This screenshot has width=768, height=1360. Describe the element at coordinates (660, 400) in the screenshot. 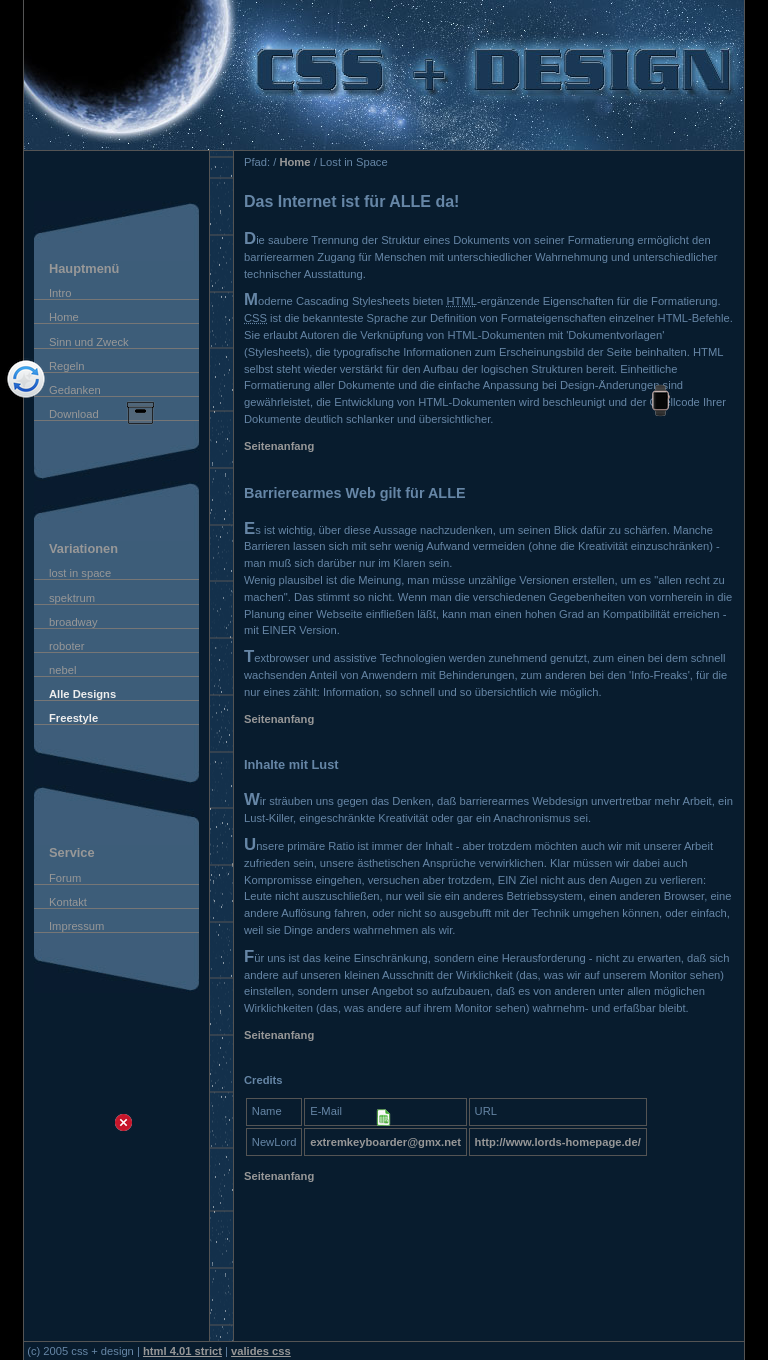

I see `apple watch device in connected devices list` at that location.